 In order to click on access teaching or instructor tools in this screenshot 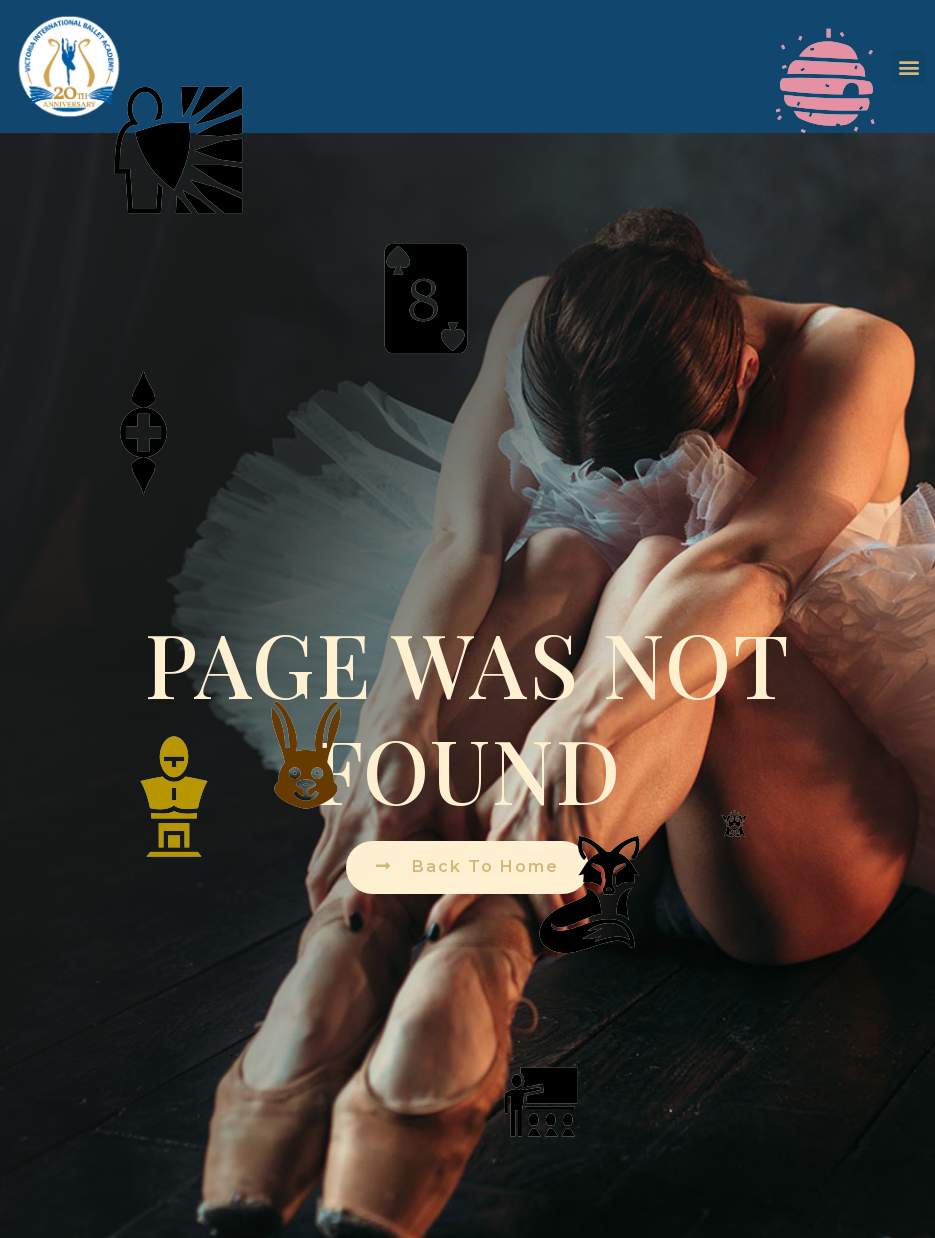, I will do `click(541, 1100)`.